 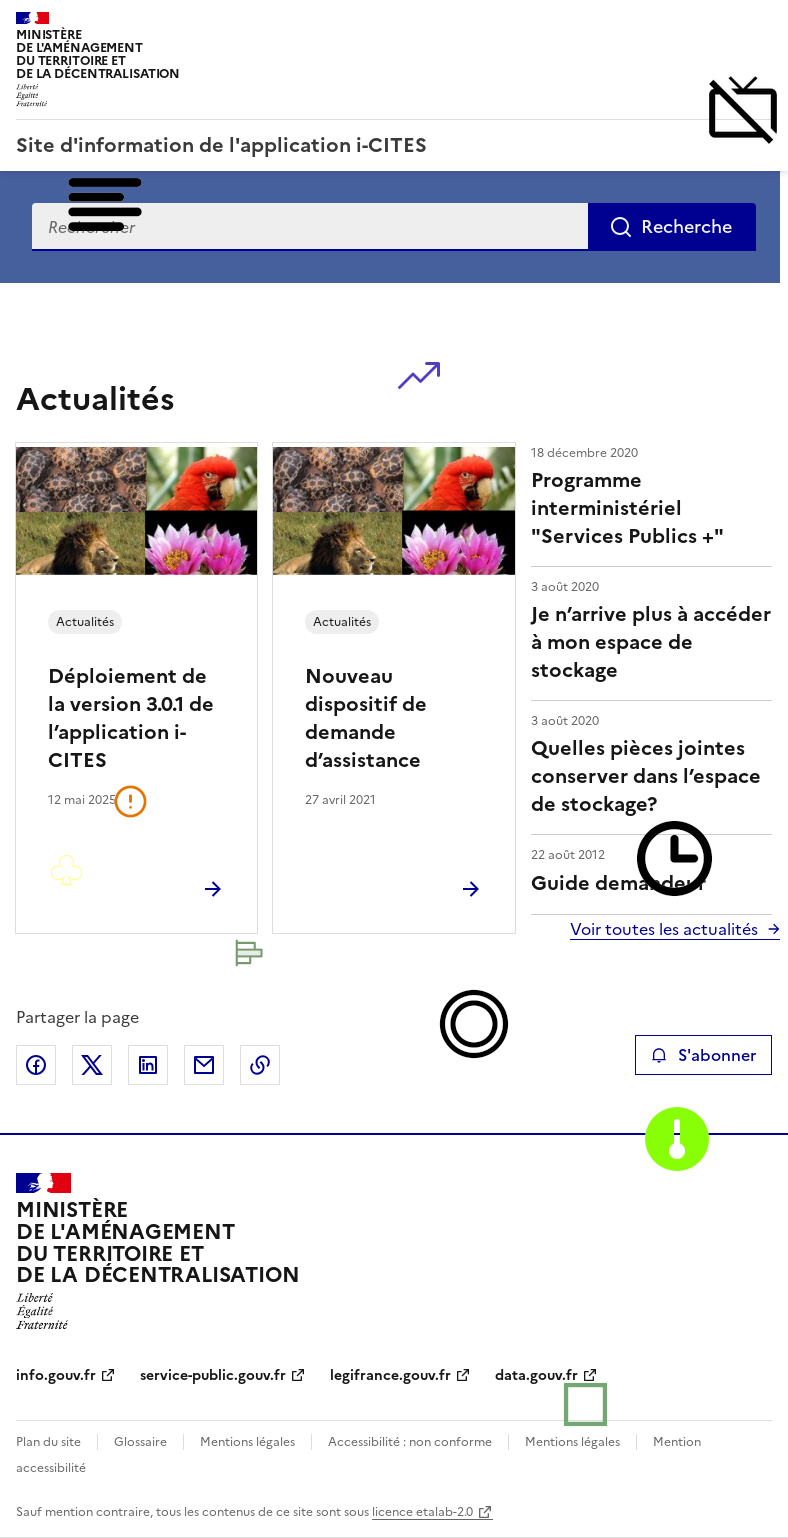 I want to click on start recording audio or video, so click(x=474, y=1024).